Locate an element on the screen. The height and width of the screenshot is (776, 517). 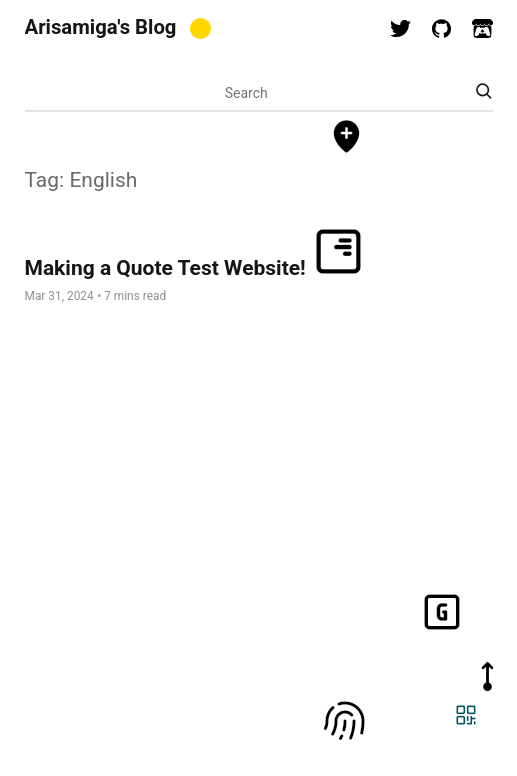
scroll to top of page is located at coordinates (487, 676).